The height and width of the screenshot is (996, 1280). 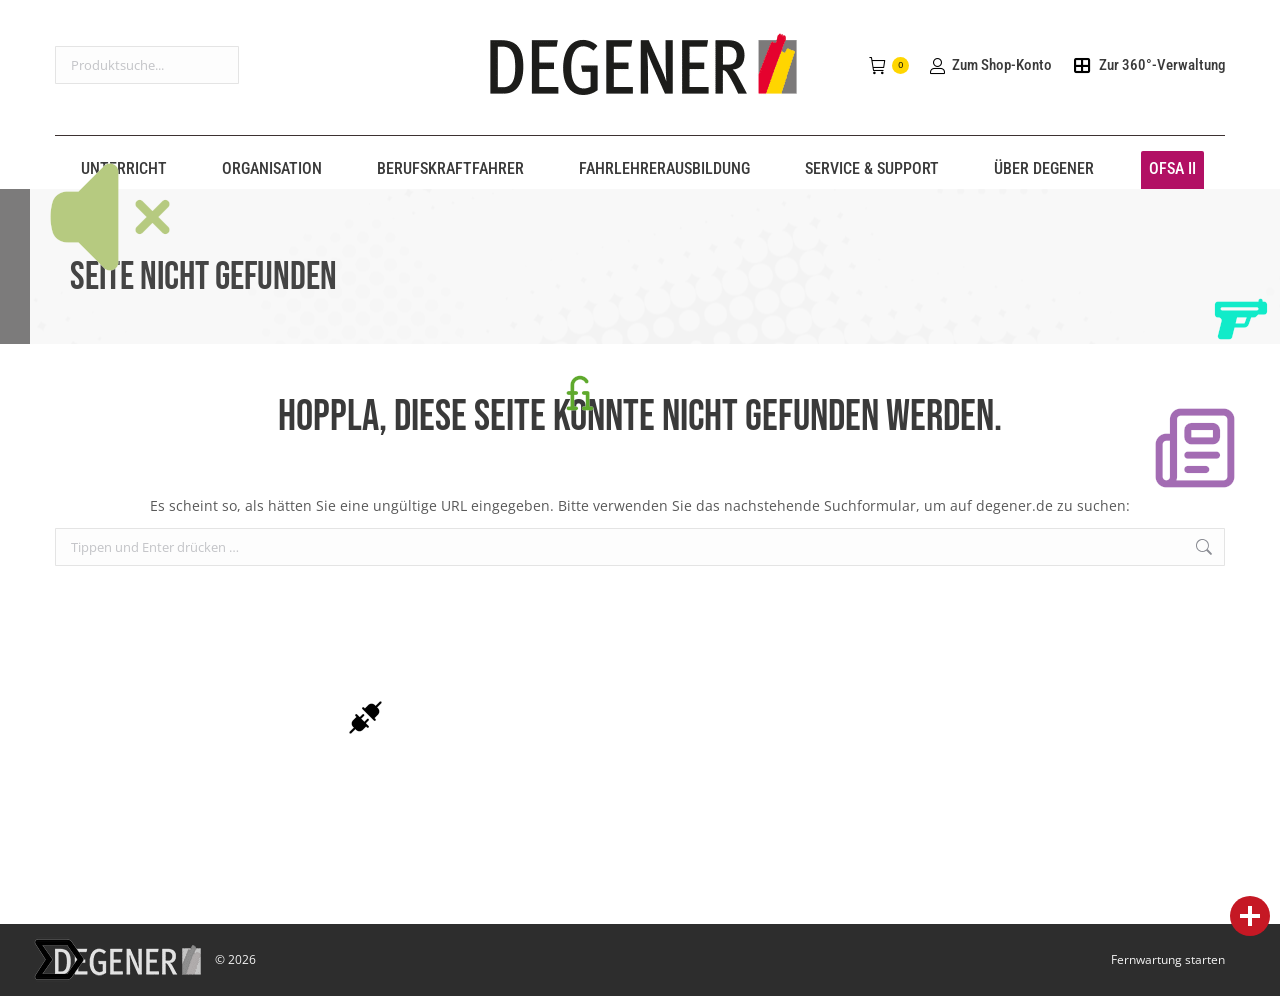 What do you see at coordinates (580, 393) in the screenshot?
I see `apply ligature formatting to selected text` at bounding box center [580, 393].